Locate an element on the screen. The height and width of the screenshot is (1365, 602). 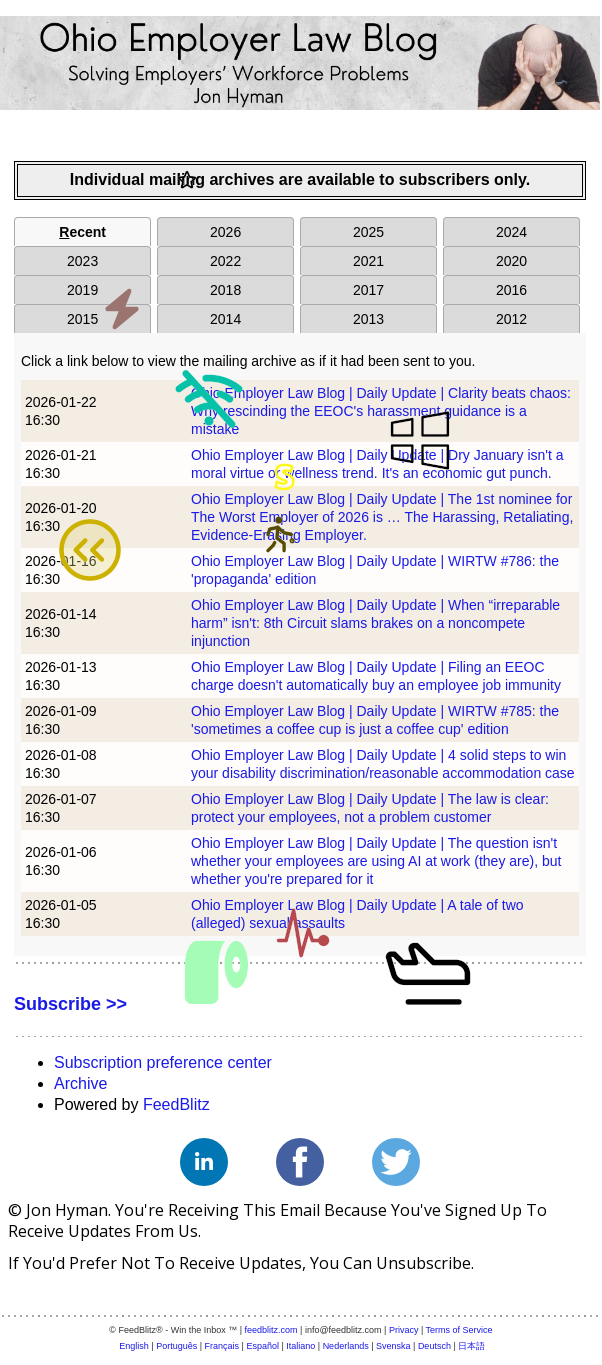
add item to favorites is located at coordinates (187, 180).